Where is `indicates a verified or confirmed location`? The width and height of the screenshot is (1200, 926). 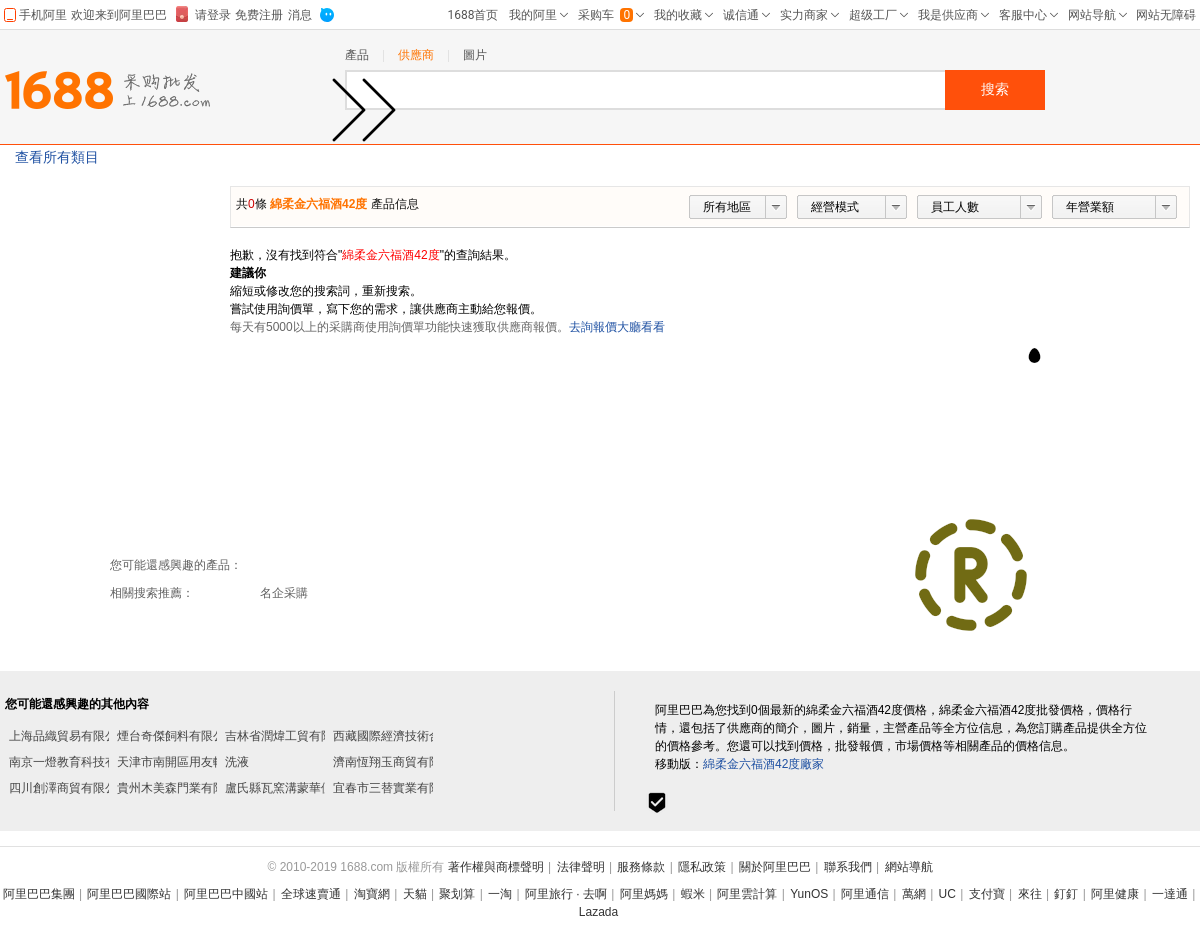
indicates a verified or confirmed location is located at coordinates (657, 803).